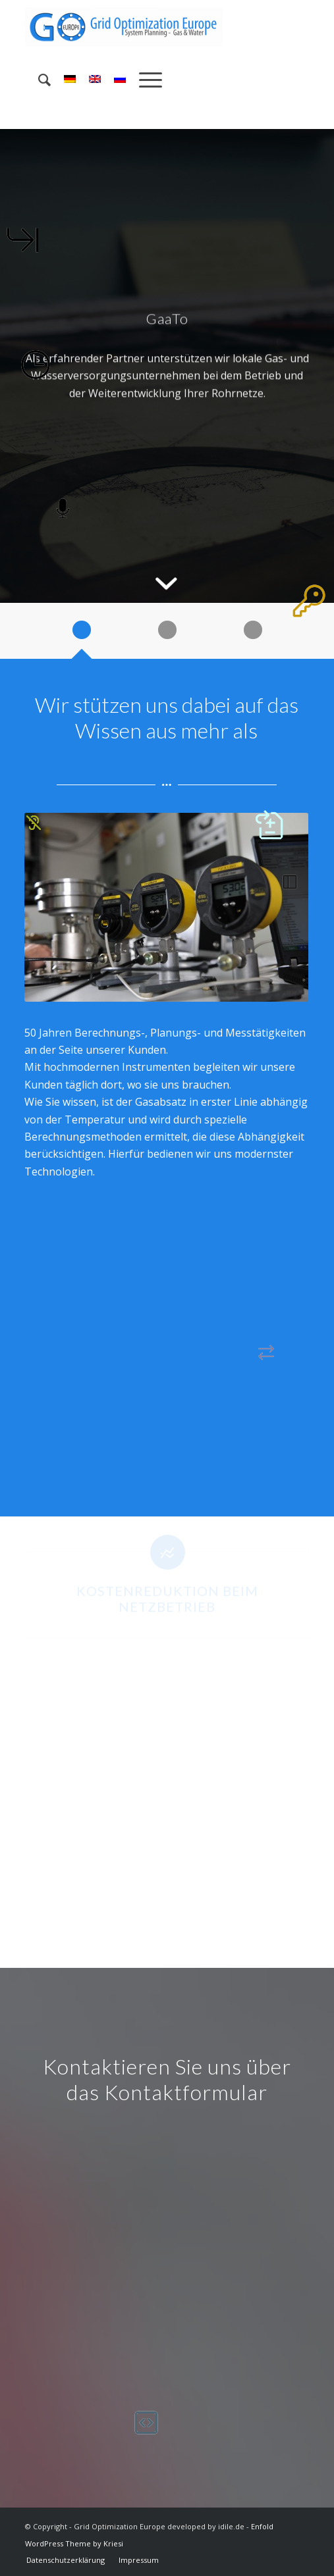 This screenshot has width=334, height=2576. What do you see at coordinates (271, 825) in the screenshot?
I see `view changes in a pull request` at bounding box center [271, 825].